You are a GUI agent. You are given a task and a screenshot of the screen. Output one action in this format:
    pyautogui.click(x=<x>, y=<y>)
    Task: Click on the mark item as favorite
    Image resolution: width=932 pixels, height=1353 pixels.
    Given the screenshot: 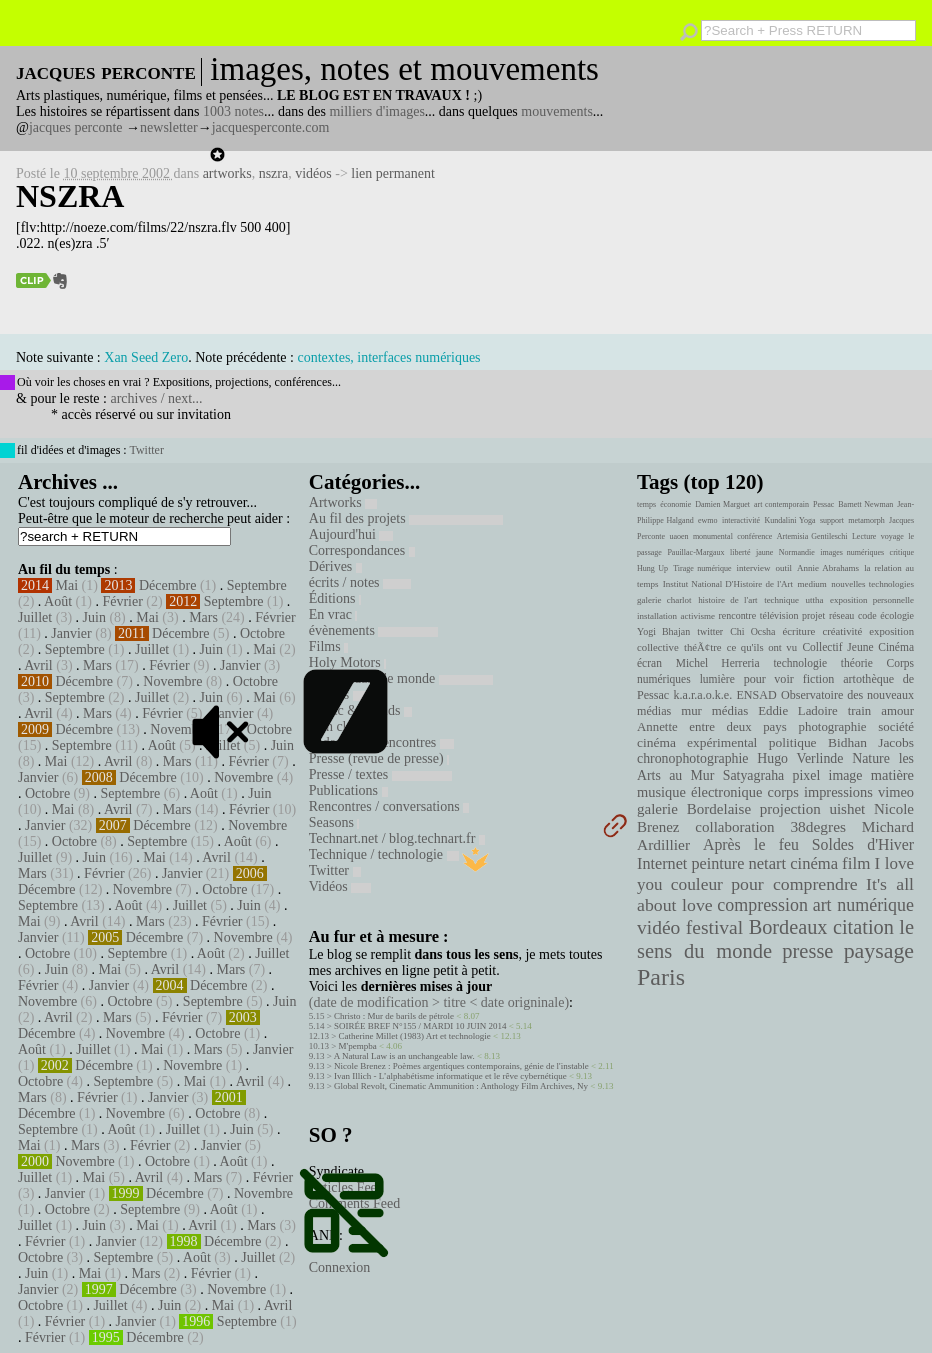 What is the action you would take?
    pyautogui.click(x=217, y=154)
    